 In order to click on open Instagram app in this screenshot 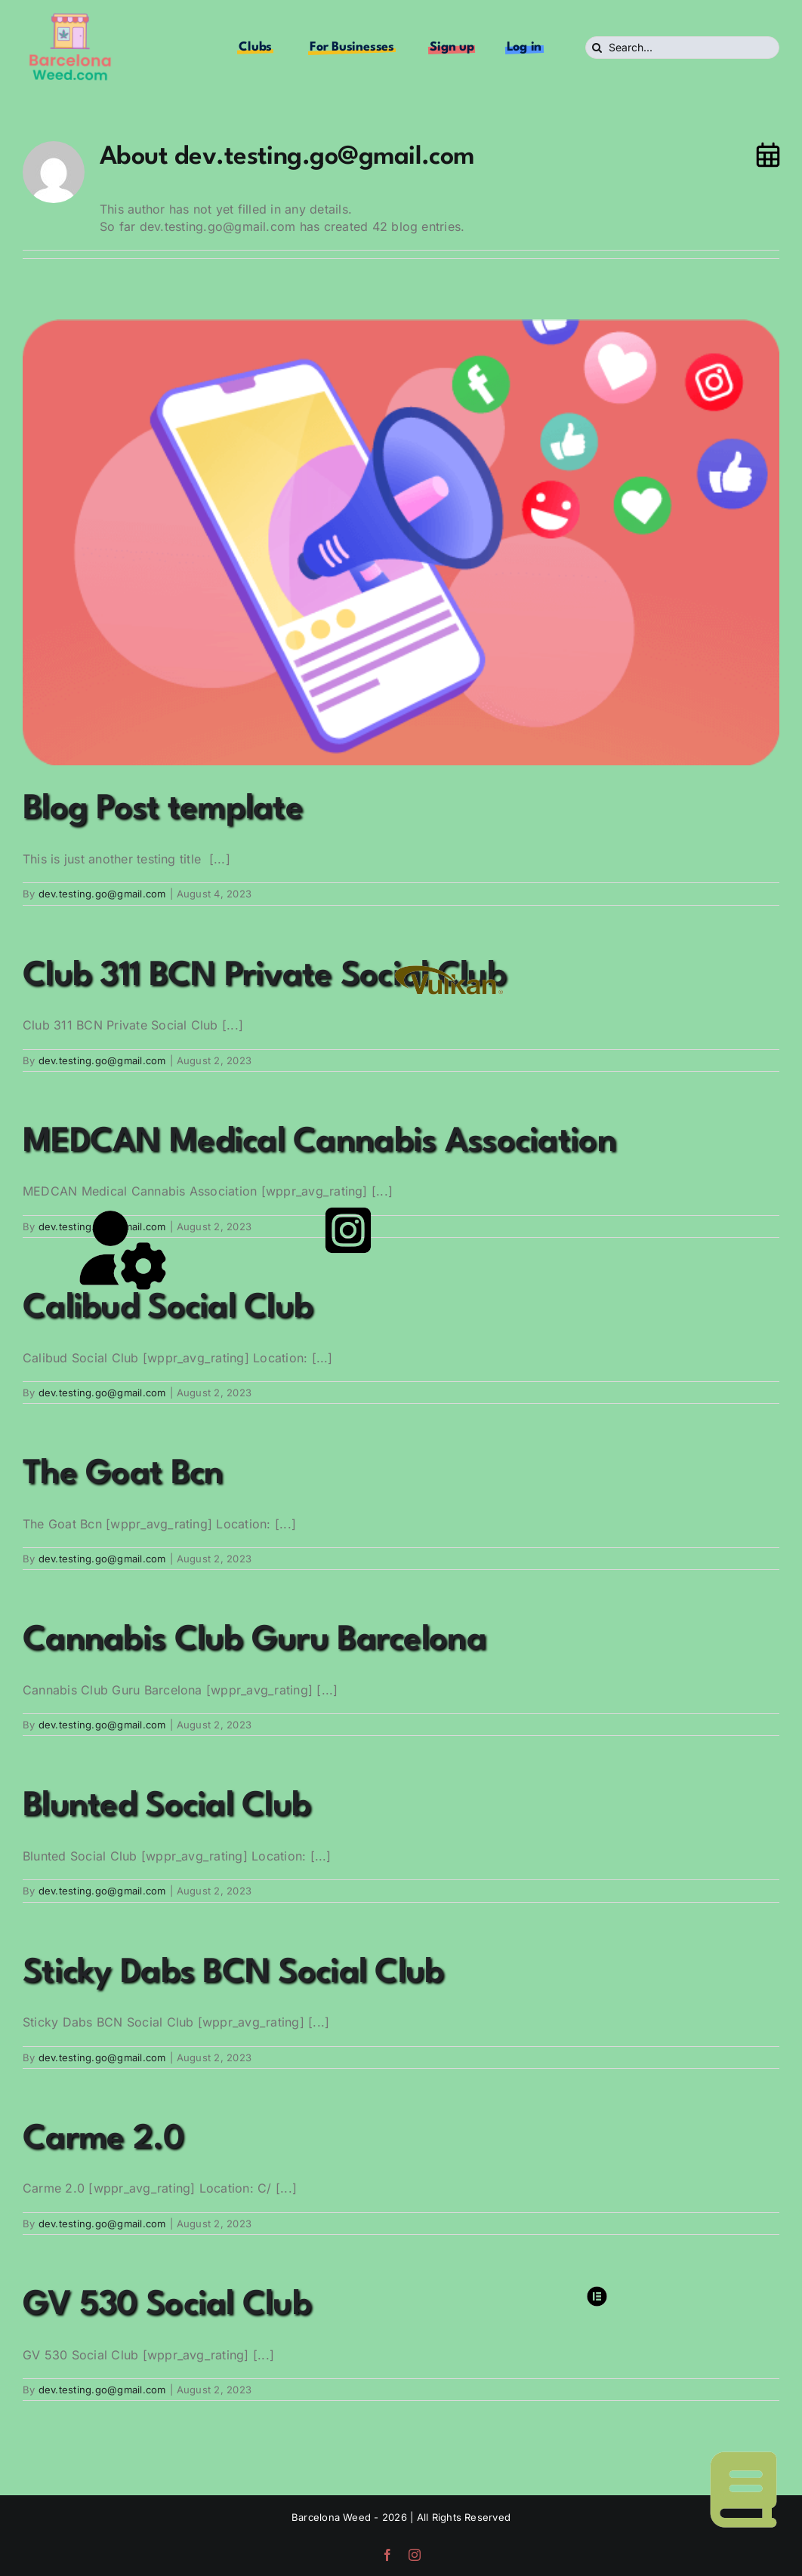, I will do `click(348, 1230)`.